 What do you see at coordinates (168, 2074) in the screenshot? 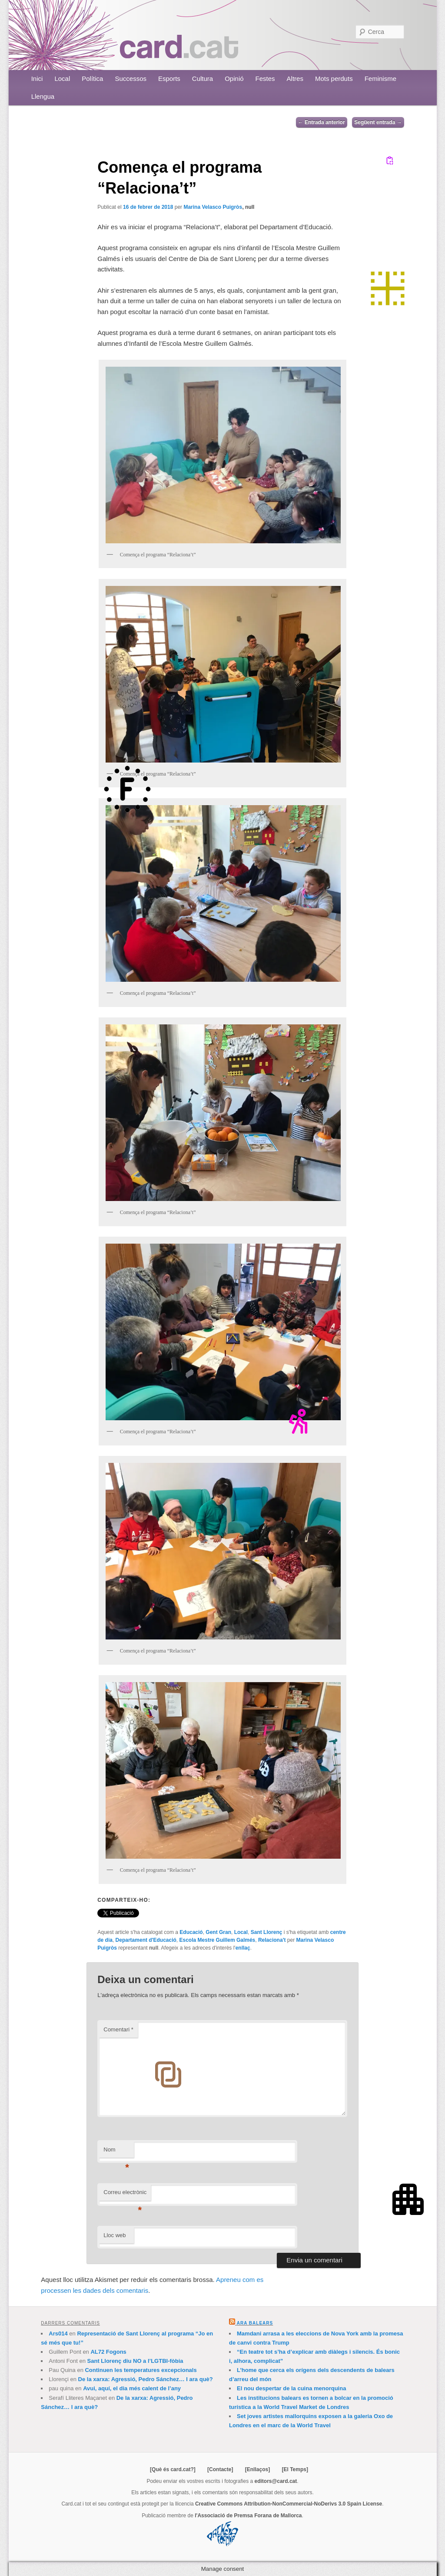
I see `view linked or connected layers` at bounding box center [168, 2074].